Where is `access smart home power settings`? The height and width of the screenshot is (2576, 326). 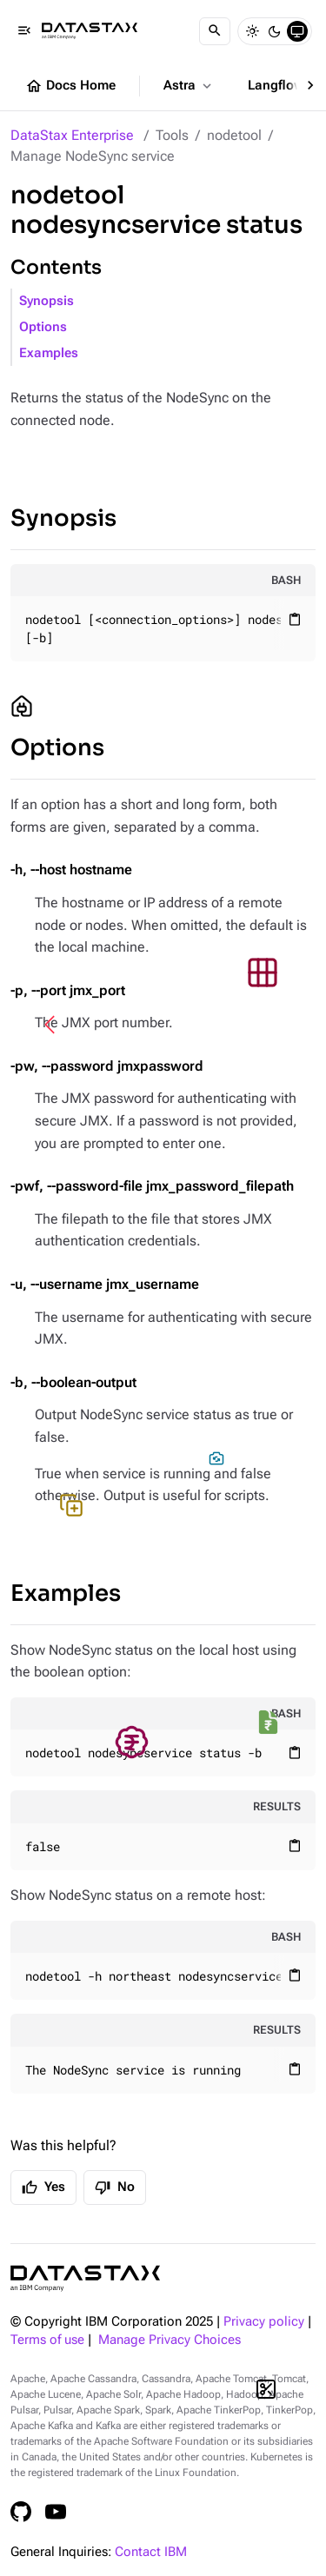
access smart home power settings is located at coordinates (22, 707).